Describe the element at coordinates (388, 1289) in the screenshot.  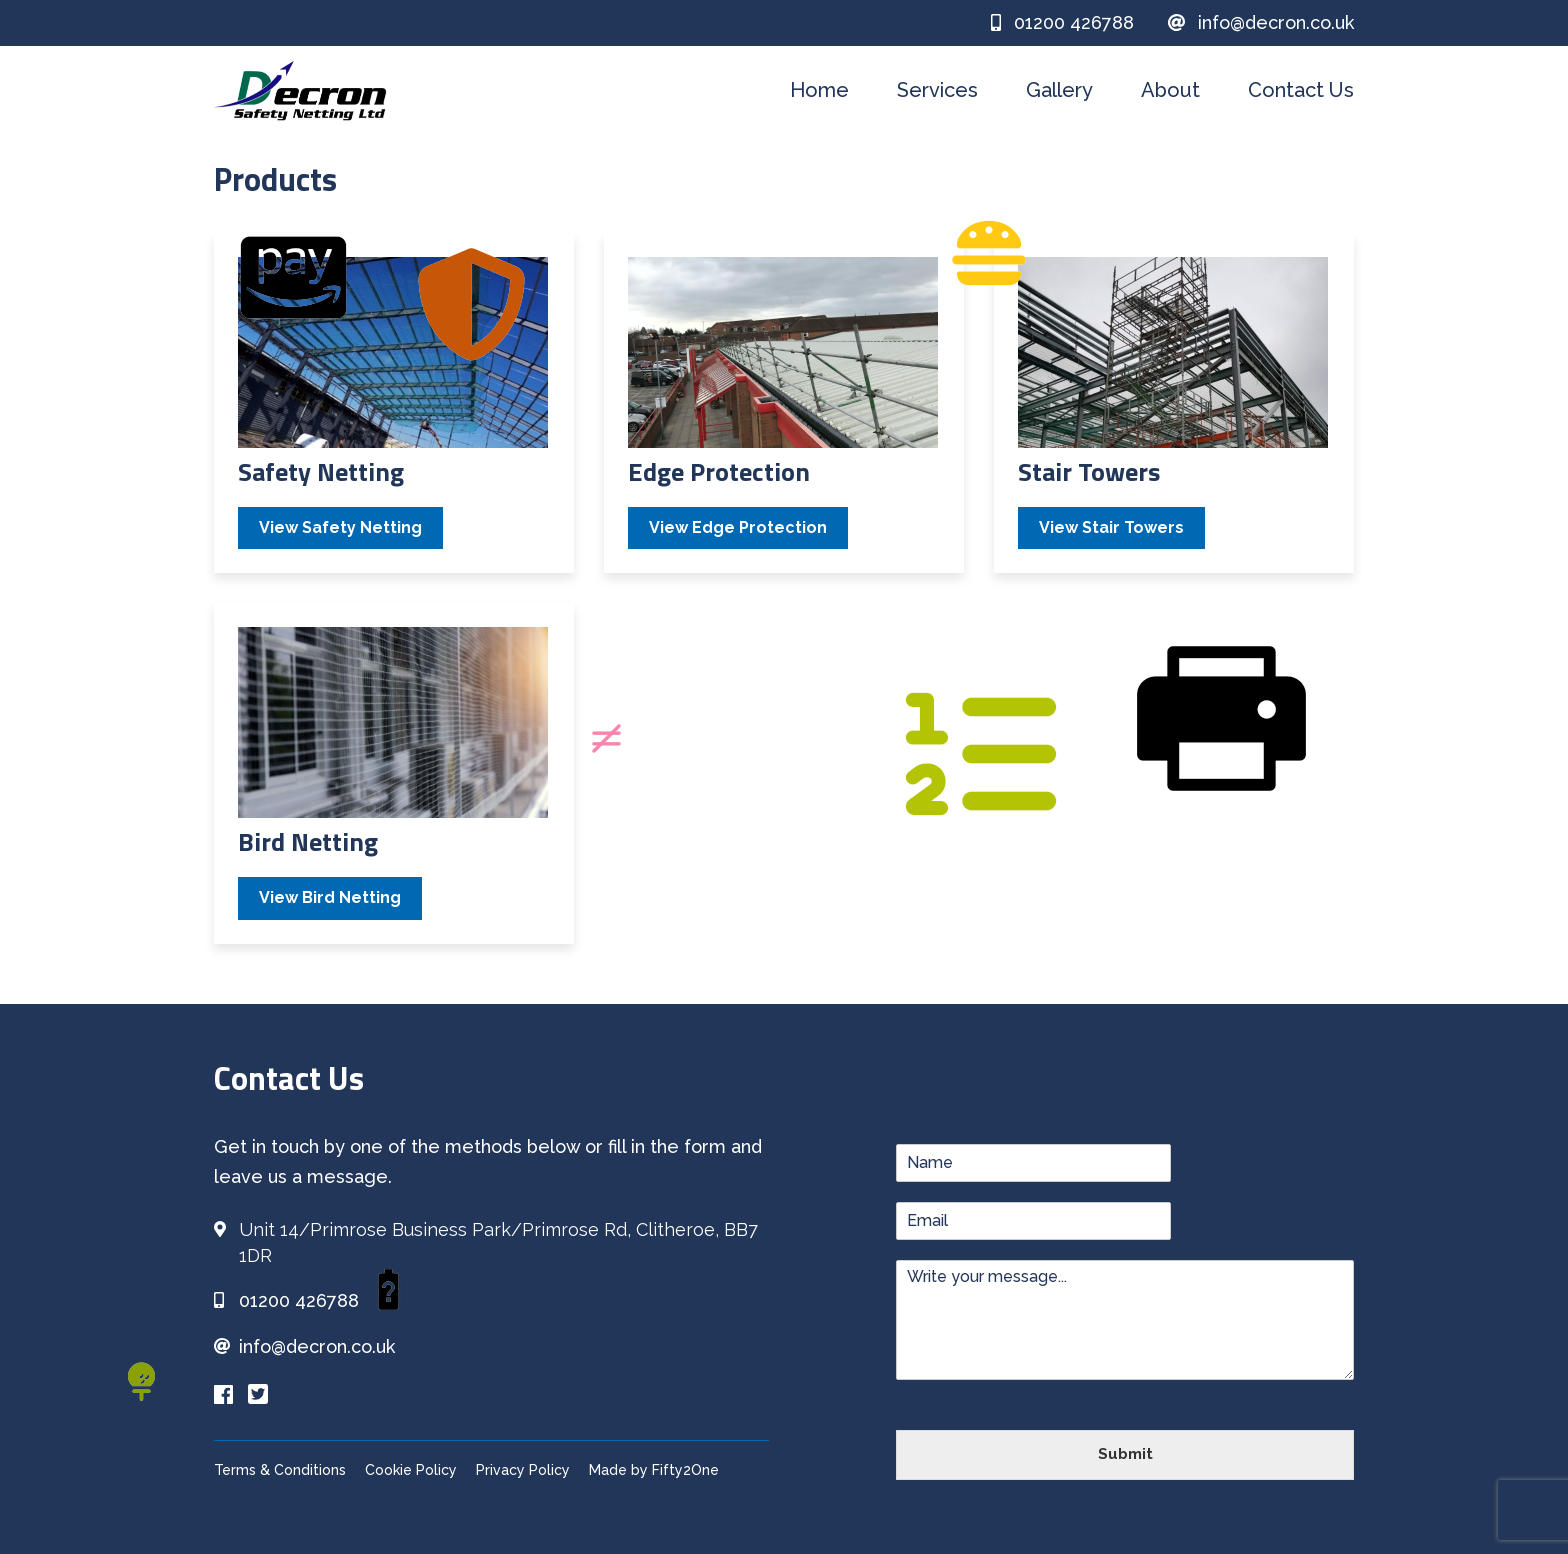
I see `indicates battery status is unknown or cannot be detected` at that location.